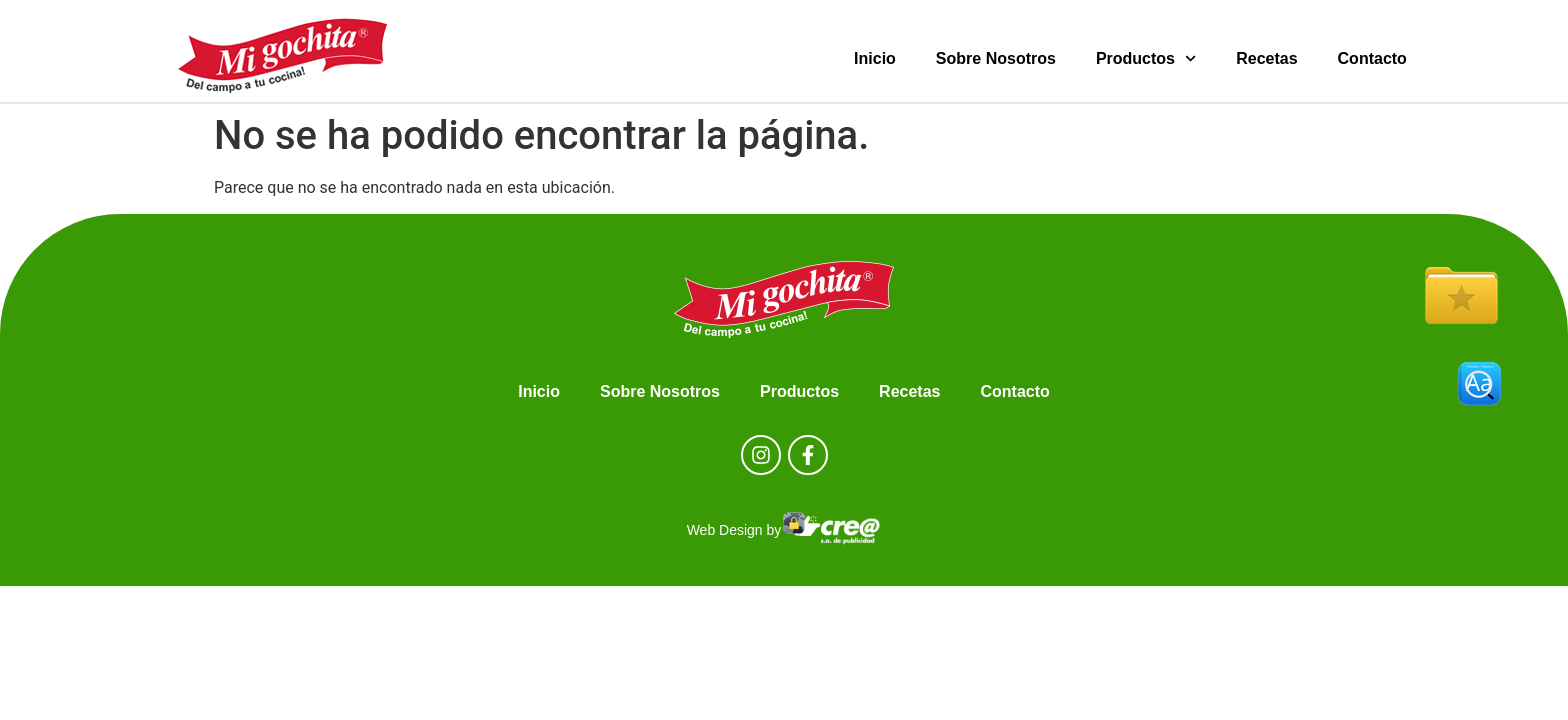  I want to click on access your bookmarked or favorite files, so click(1461, 295).